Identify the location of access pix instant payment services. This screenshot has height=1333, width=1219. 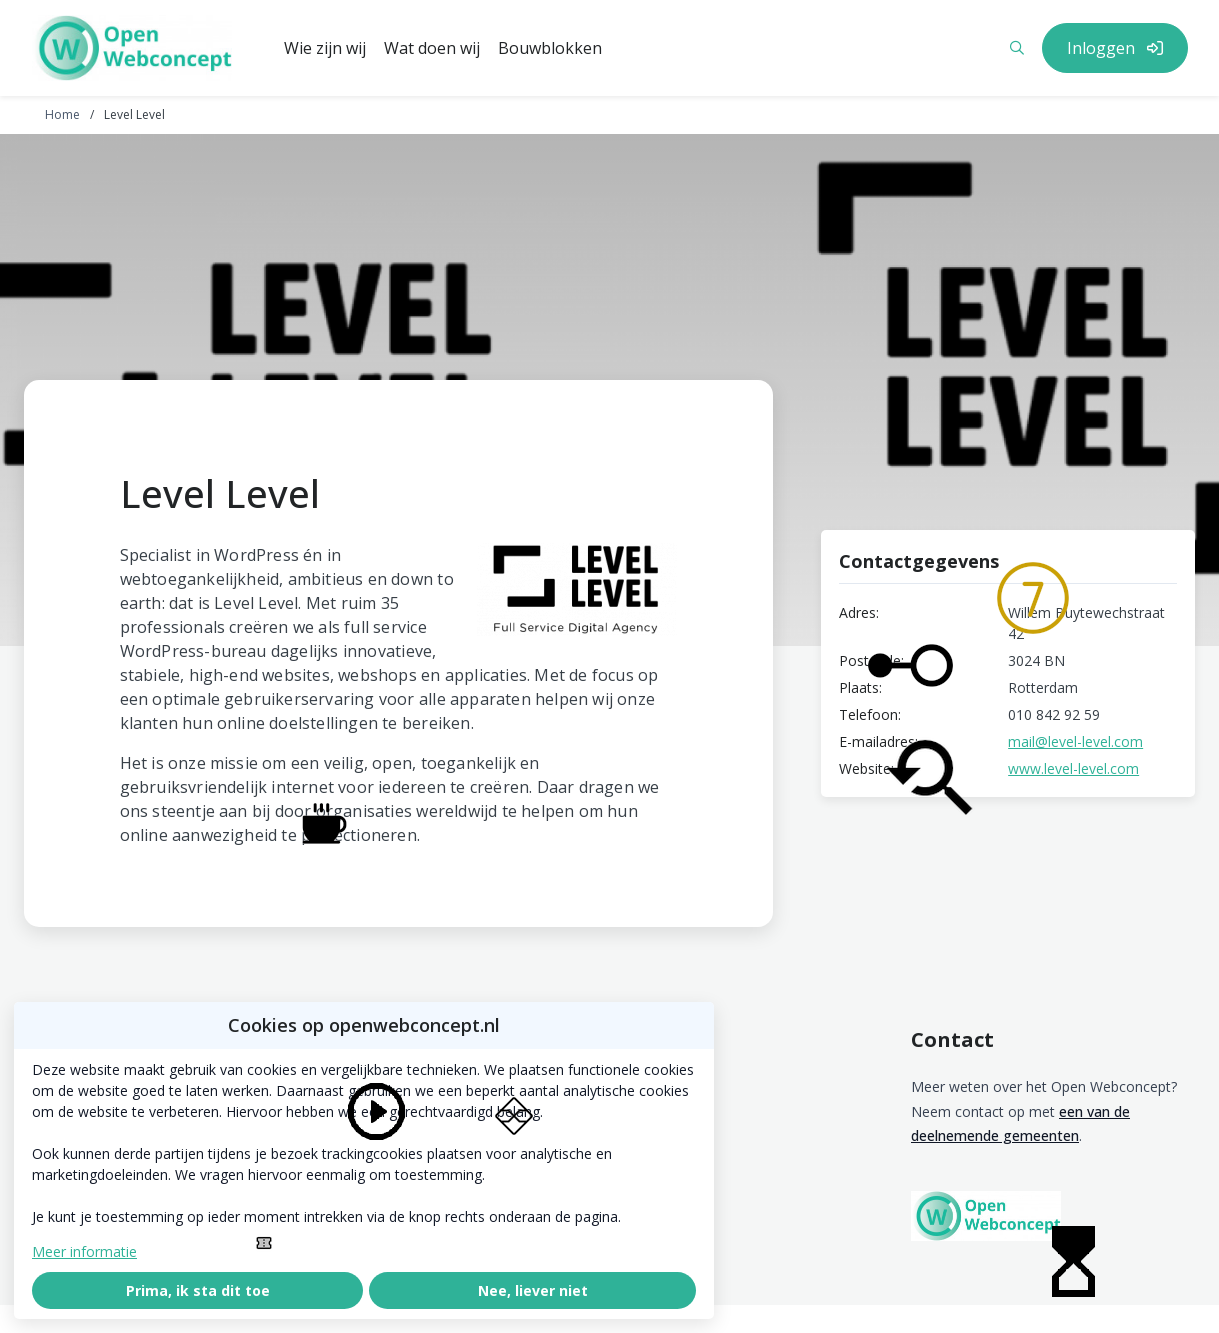
(514, 1116).